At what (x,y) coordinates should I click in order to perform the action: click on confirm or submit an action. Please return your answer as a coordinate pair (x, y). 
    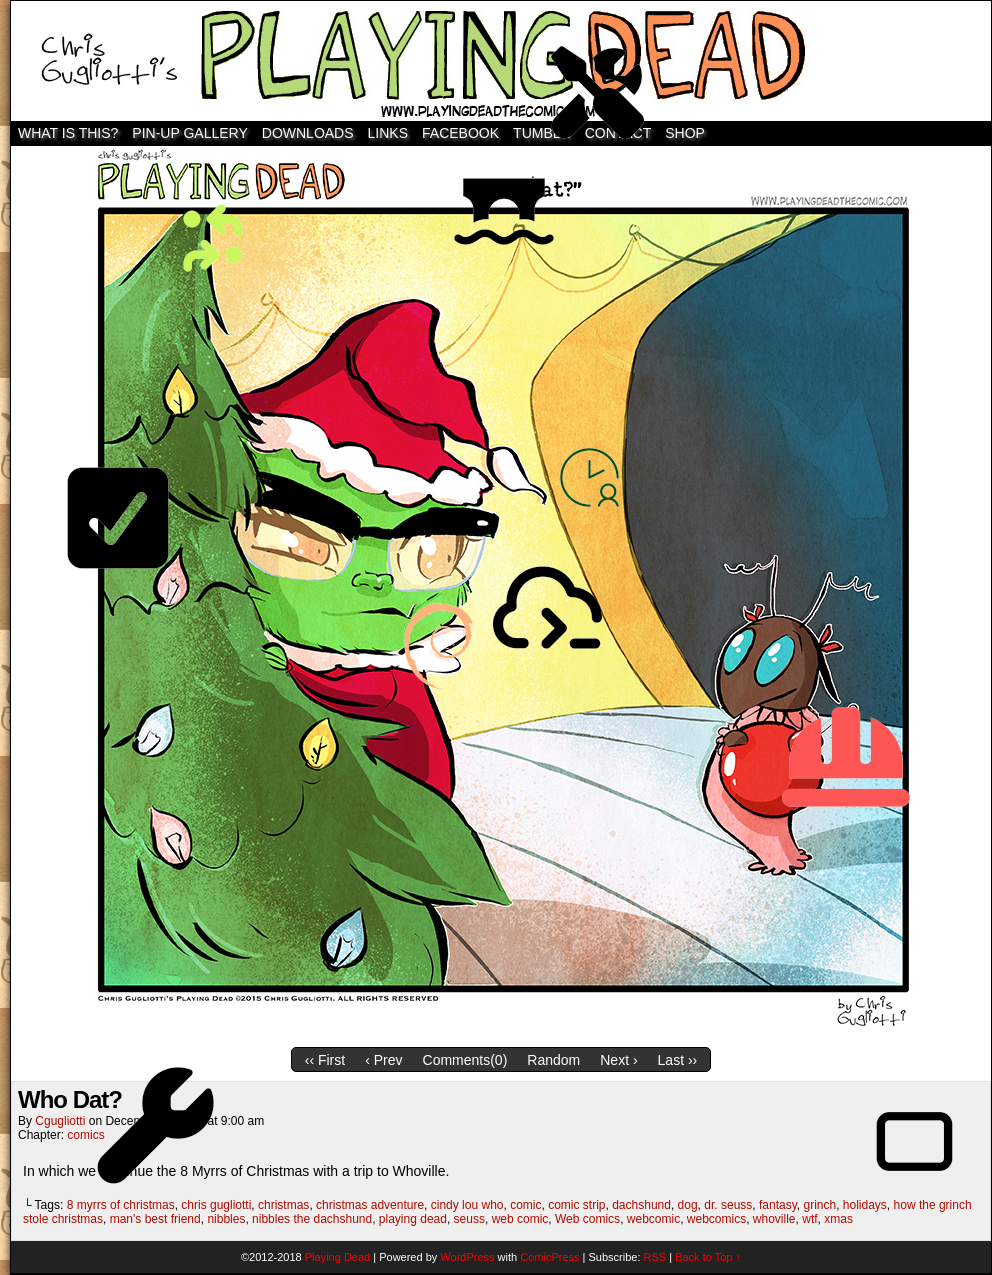
    Looking at the image, I should click on (118, 518).